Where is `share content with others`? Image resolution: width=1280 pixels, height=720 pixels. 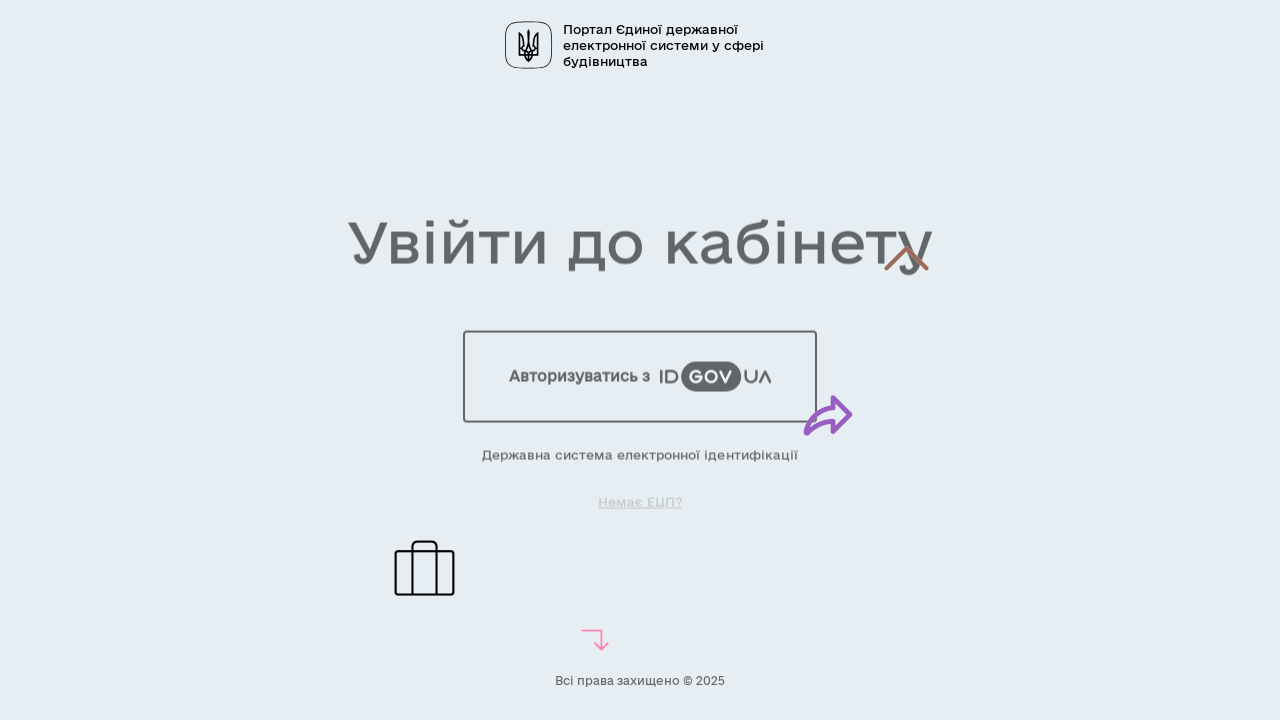 share content with others is located at coordinates (828, 418).